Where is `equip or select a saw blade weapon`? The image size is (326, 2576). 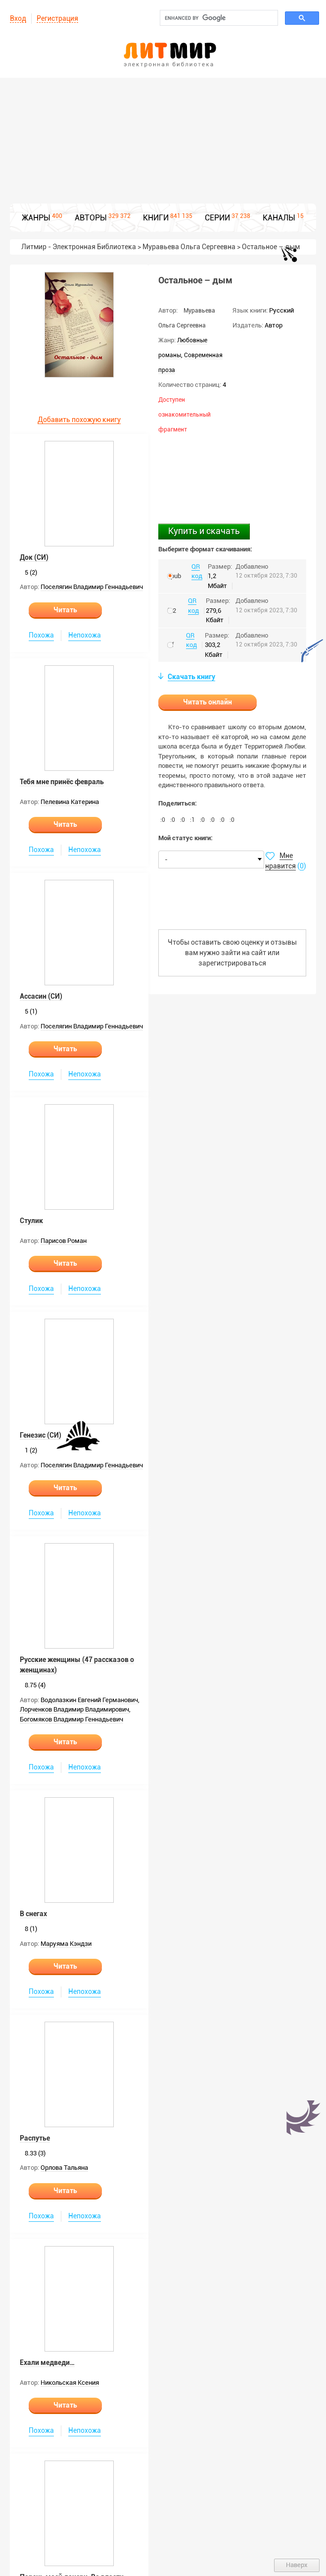
equip or select a saw blade weapon is located at coordinates (304, 2118).